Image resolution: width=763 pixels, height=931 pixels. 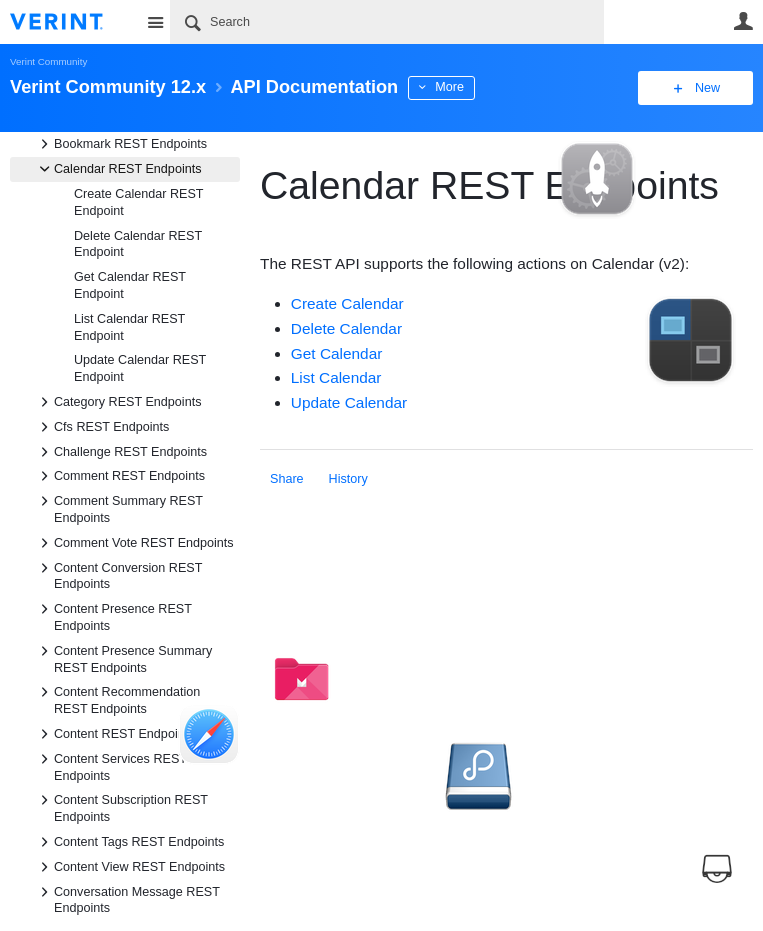 What do you see at coordinates (478, 778) in the screenshot?
I see `Promise Technology storage device or RAID controller` at bounding box center [478, 778].